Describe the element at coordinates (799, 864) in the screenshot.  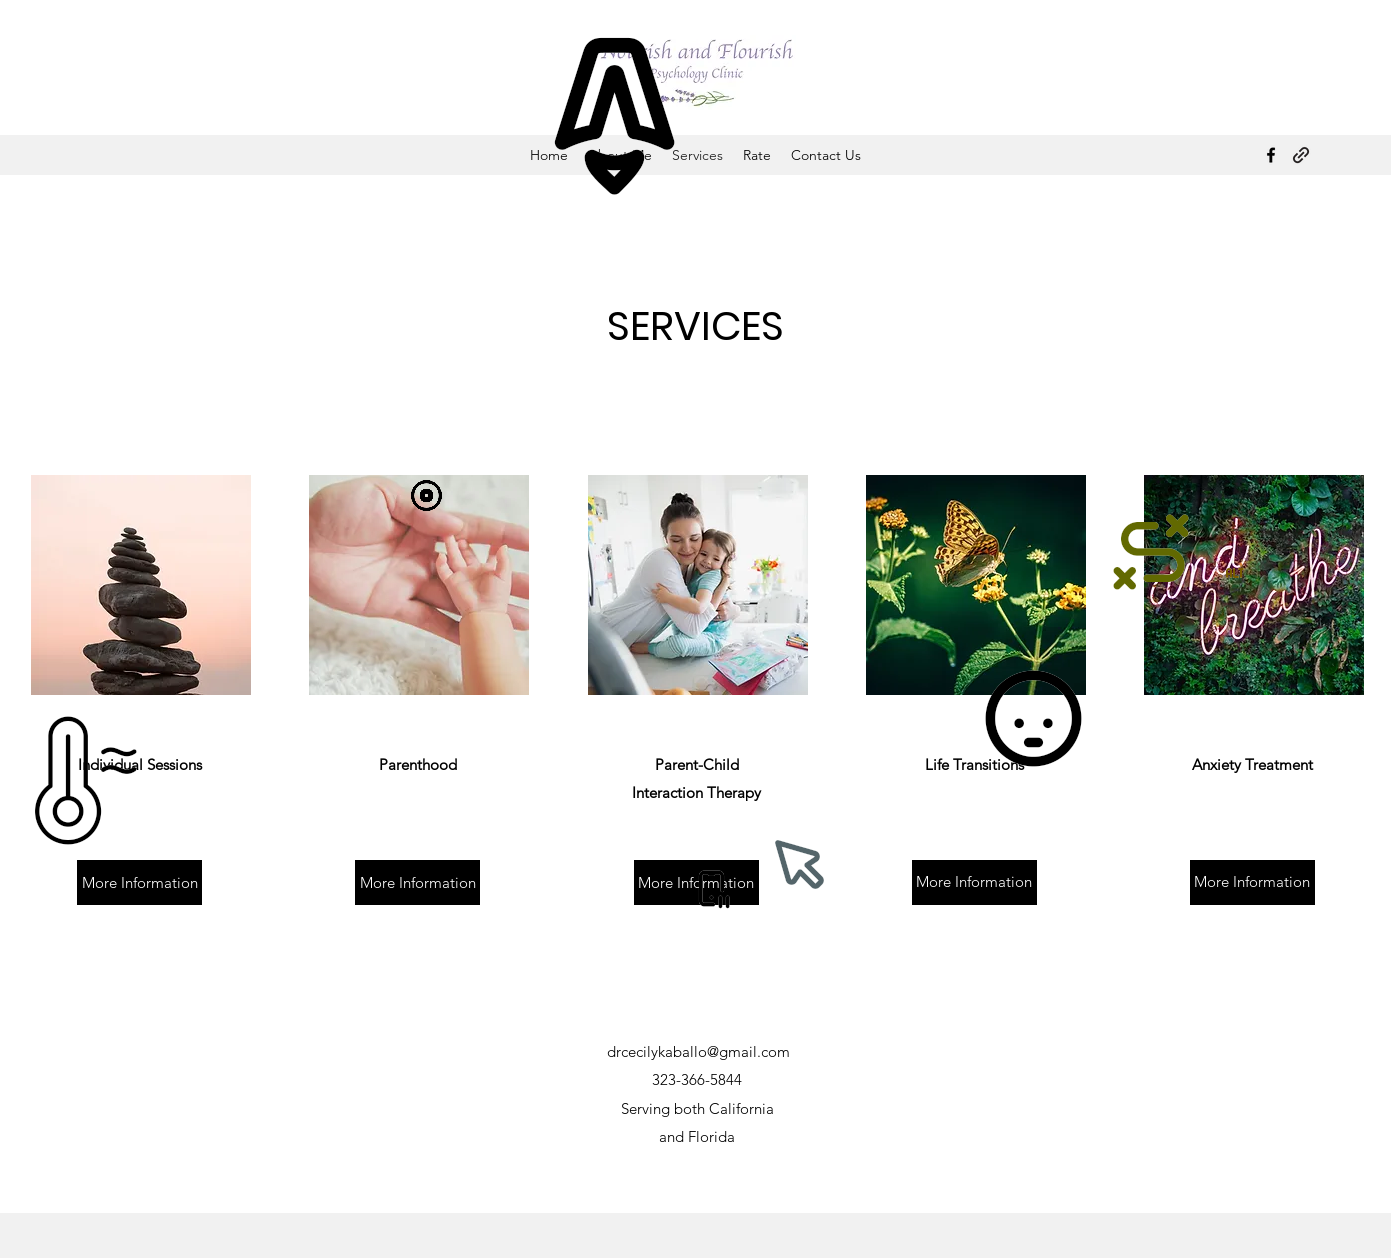
I see `cursor or mouse pointer indicator` at that location.